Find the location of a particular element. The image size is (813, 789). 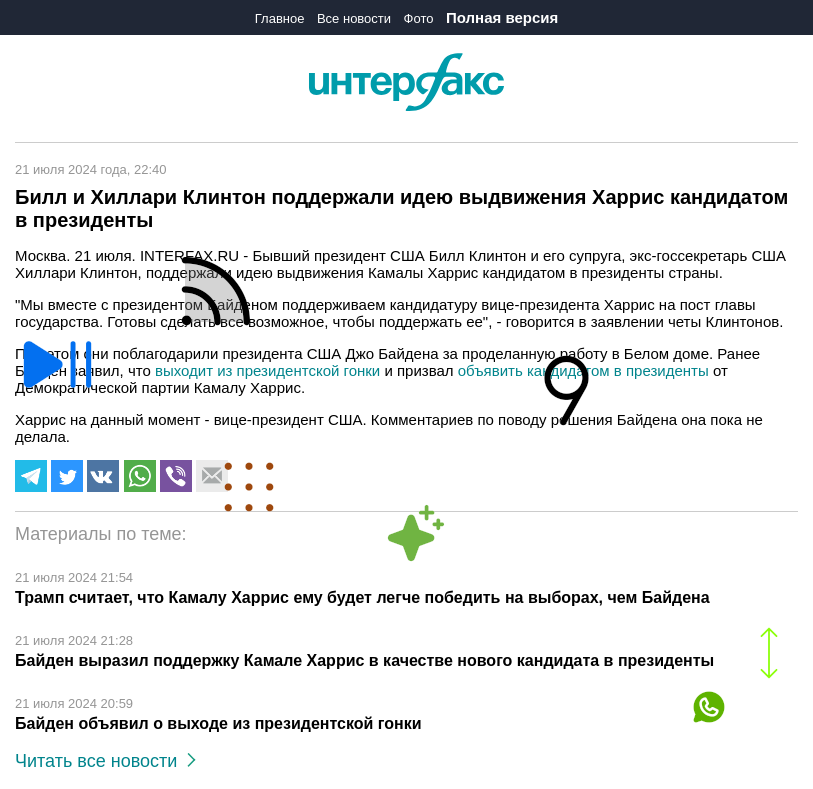

indicates the number nine in a list or sequence is located at coordinates (566, 390).